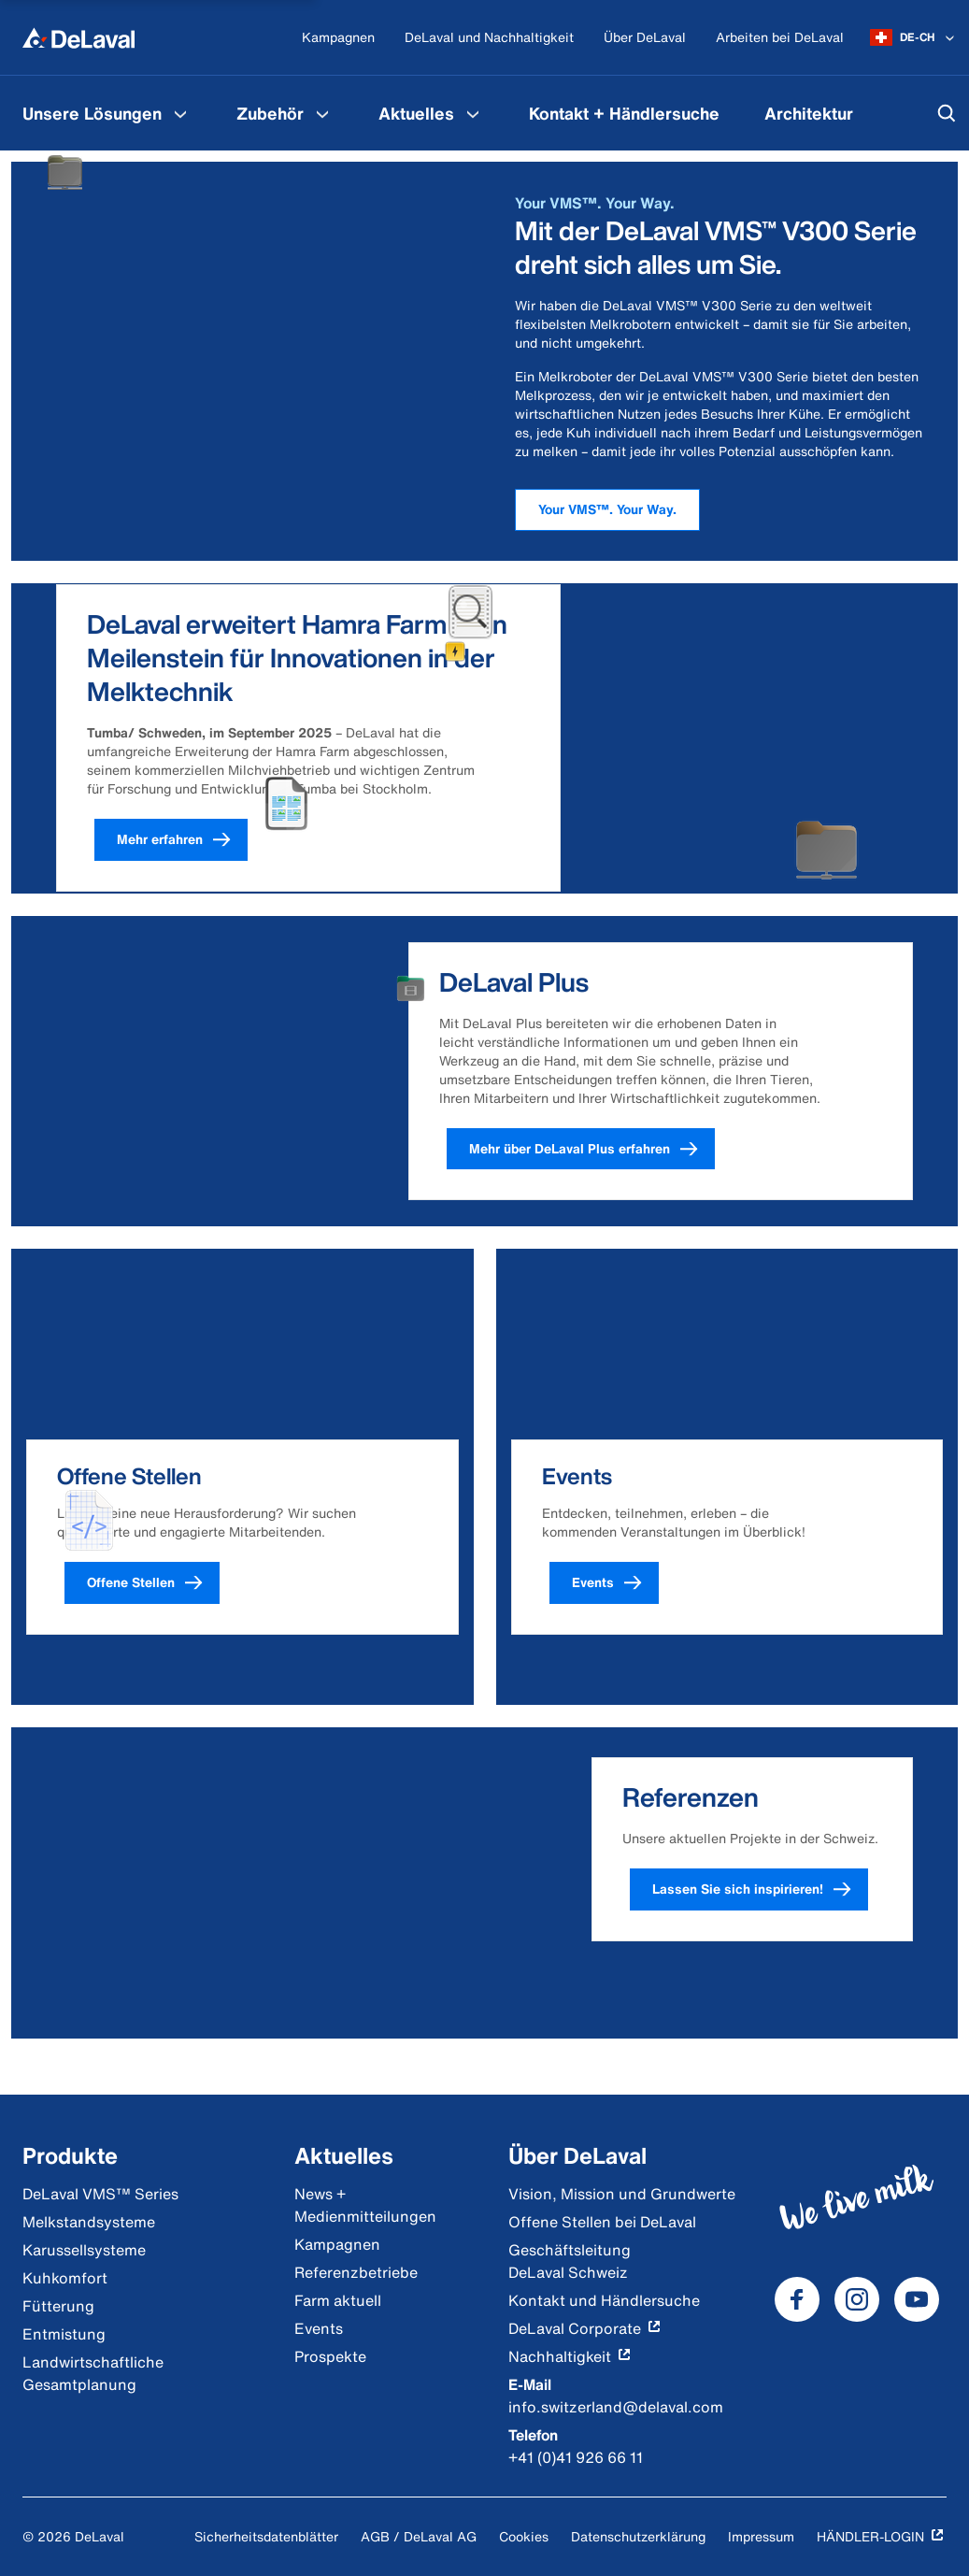  I want to click on access files stored on a remote server, so click(64, 172).